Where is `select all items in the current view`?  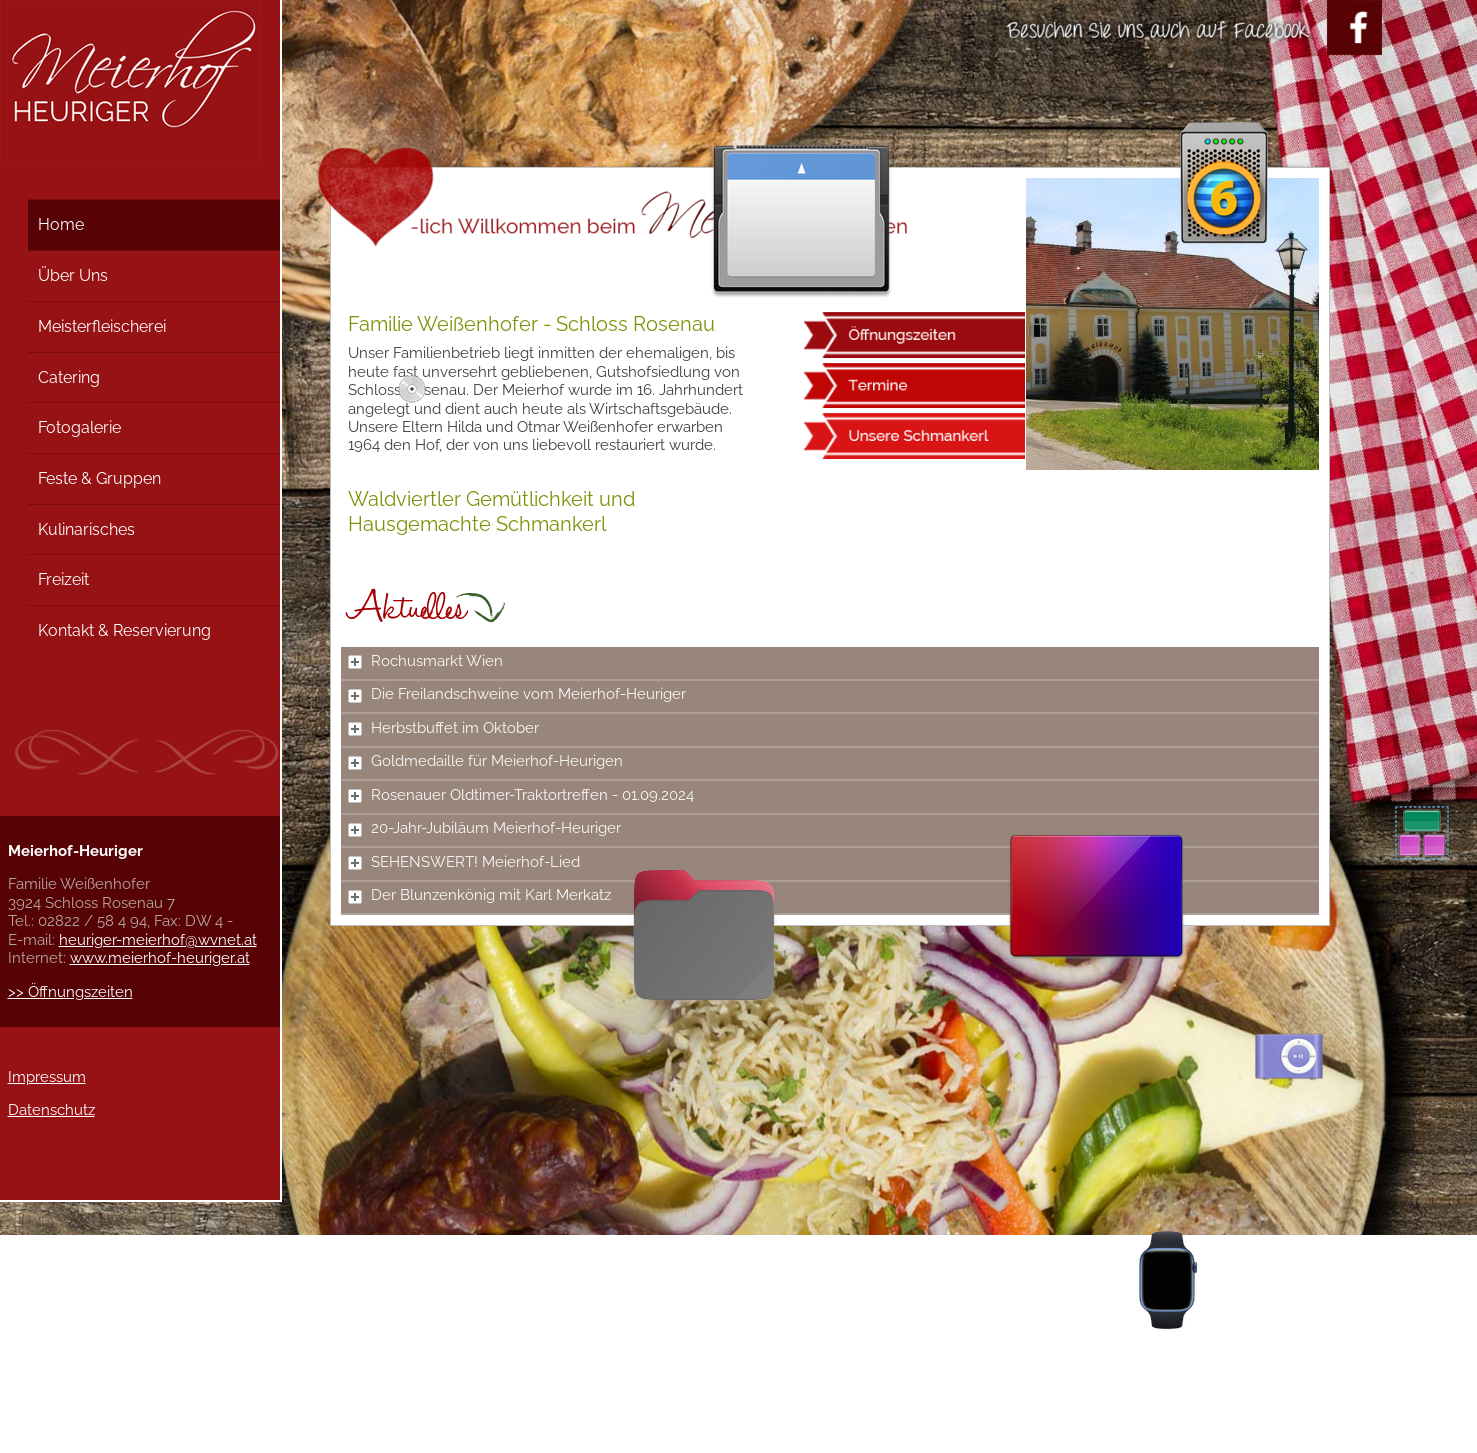
select all items in the current view is located at coordinates (1422, 833).